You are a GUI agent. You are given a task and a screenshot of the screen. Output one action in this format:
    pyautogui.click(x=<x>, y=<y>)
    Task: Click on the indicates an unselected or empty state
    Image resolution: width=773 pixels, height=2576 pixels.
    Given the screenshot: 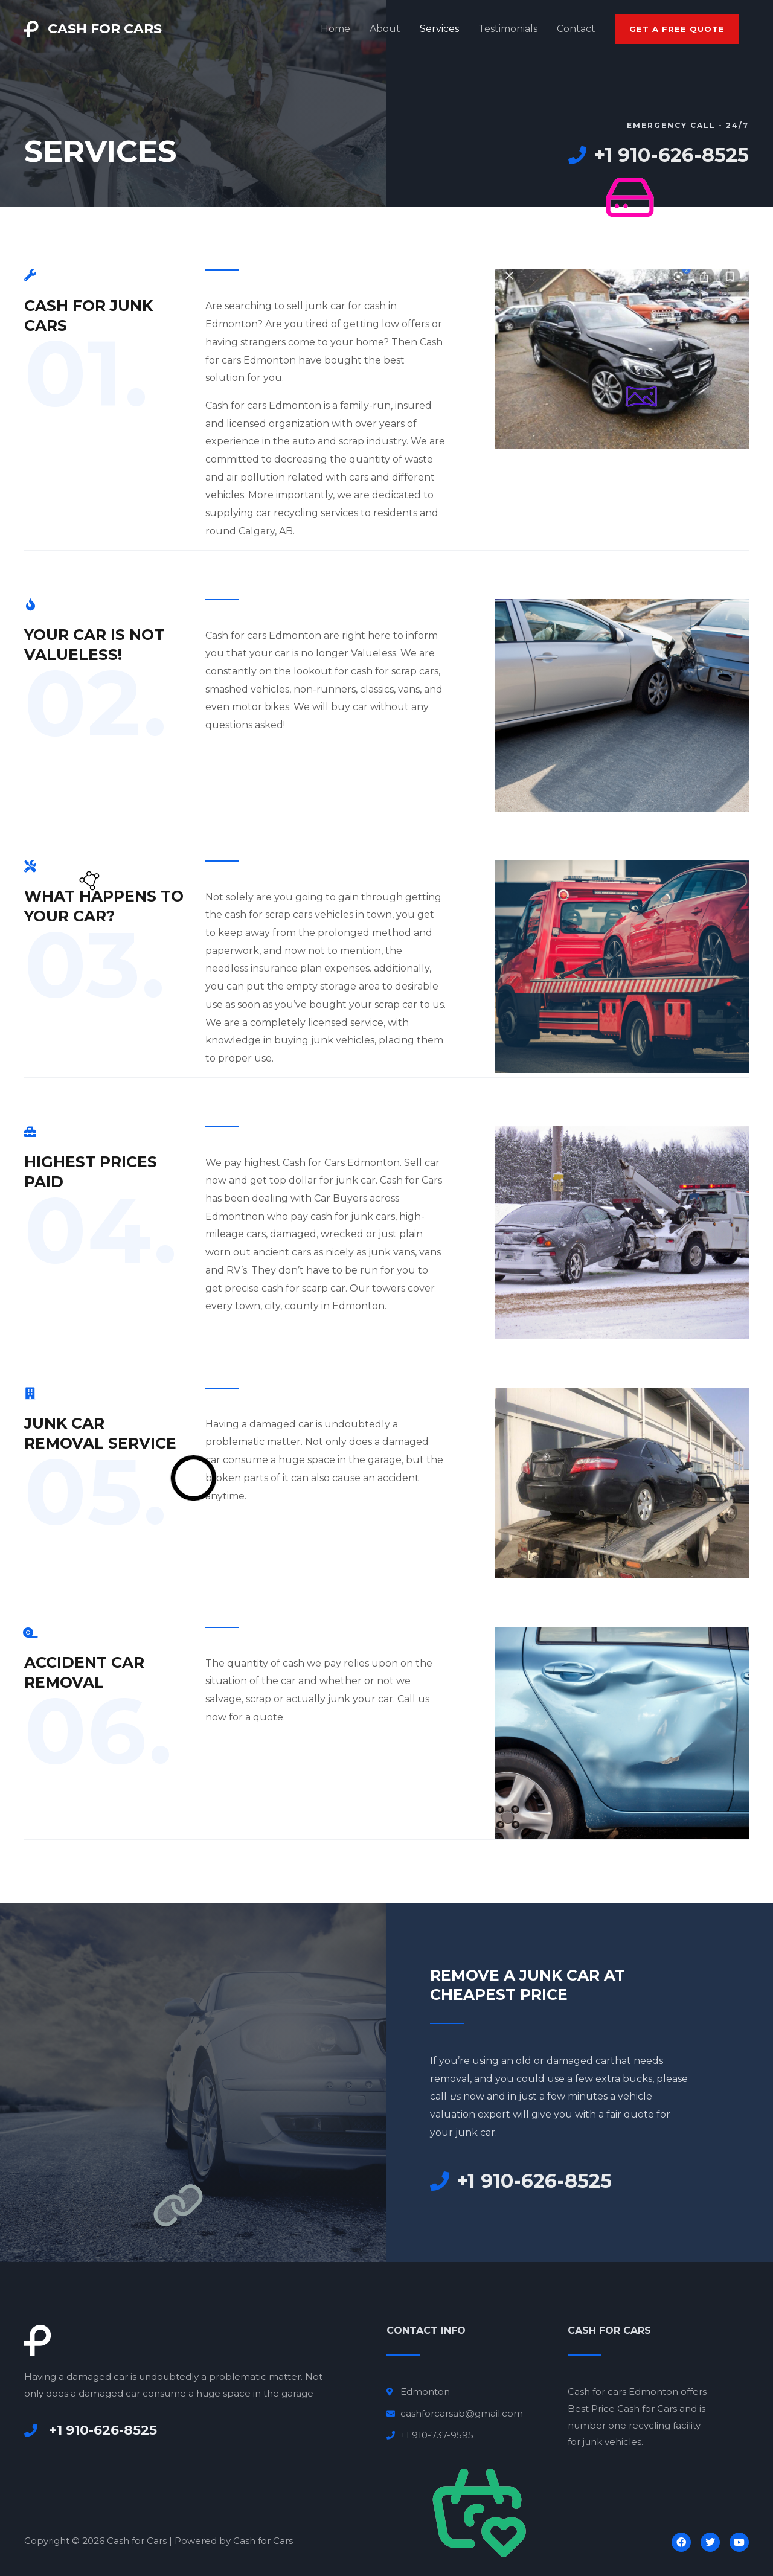 What is the action you would take?
    pyautogui.click(x=193, y=1478)
    